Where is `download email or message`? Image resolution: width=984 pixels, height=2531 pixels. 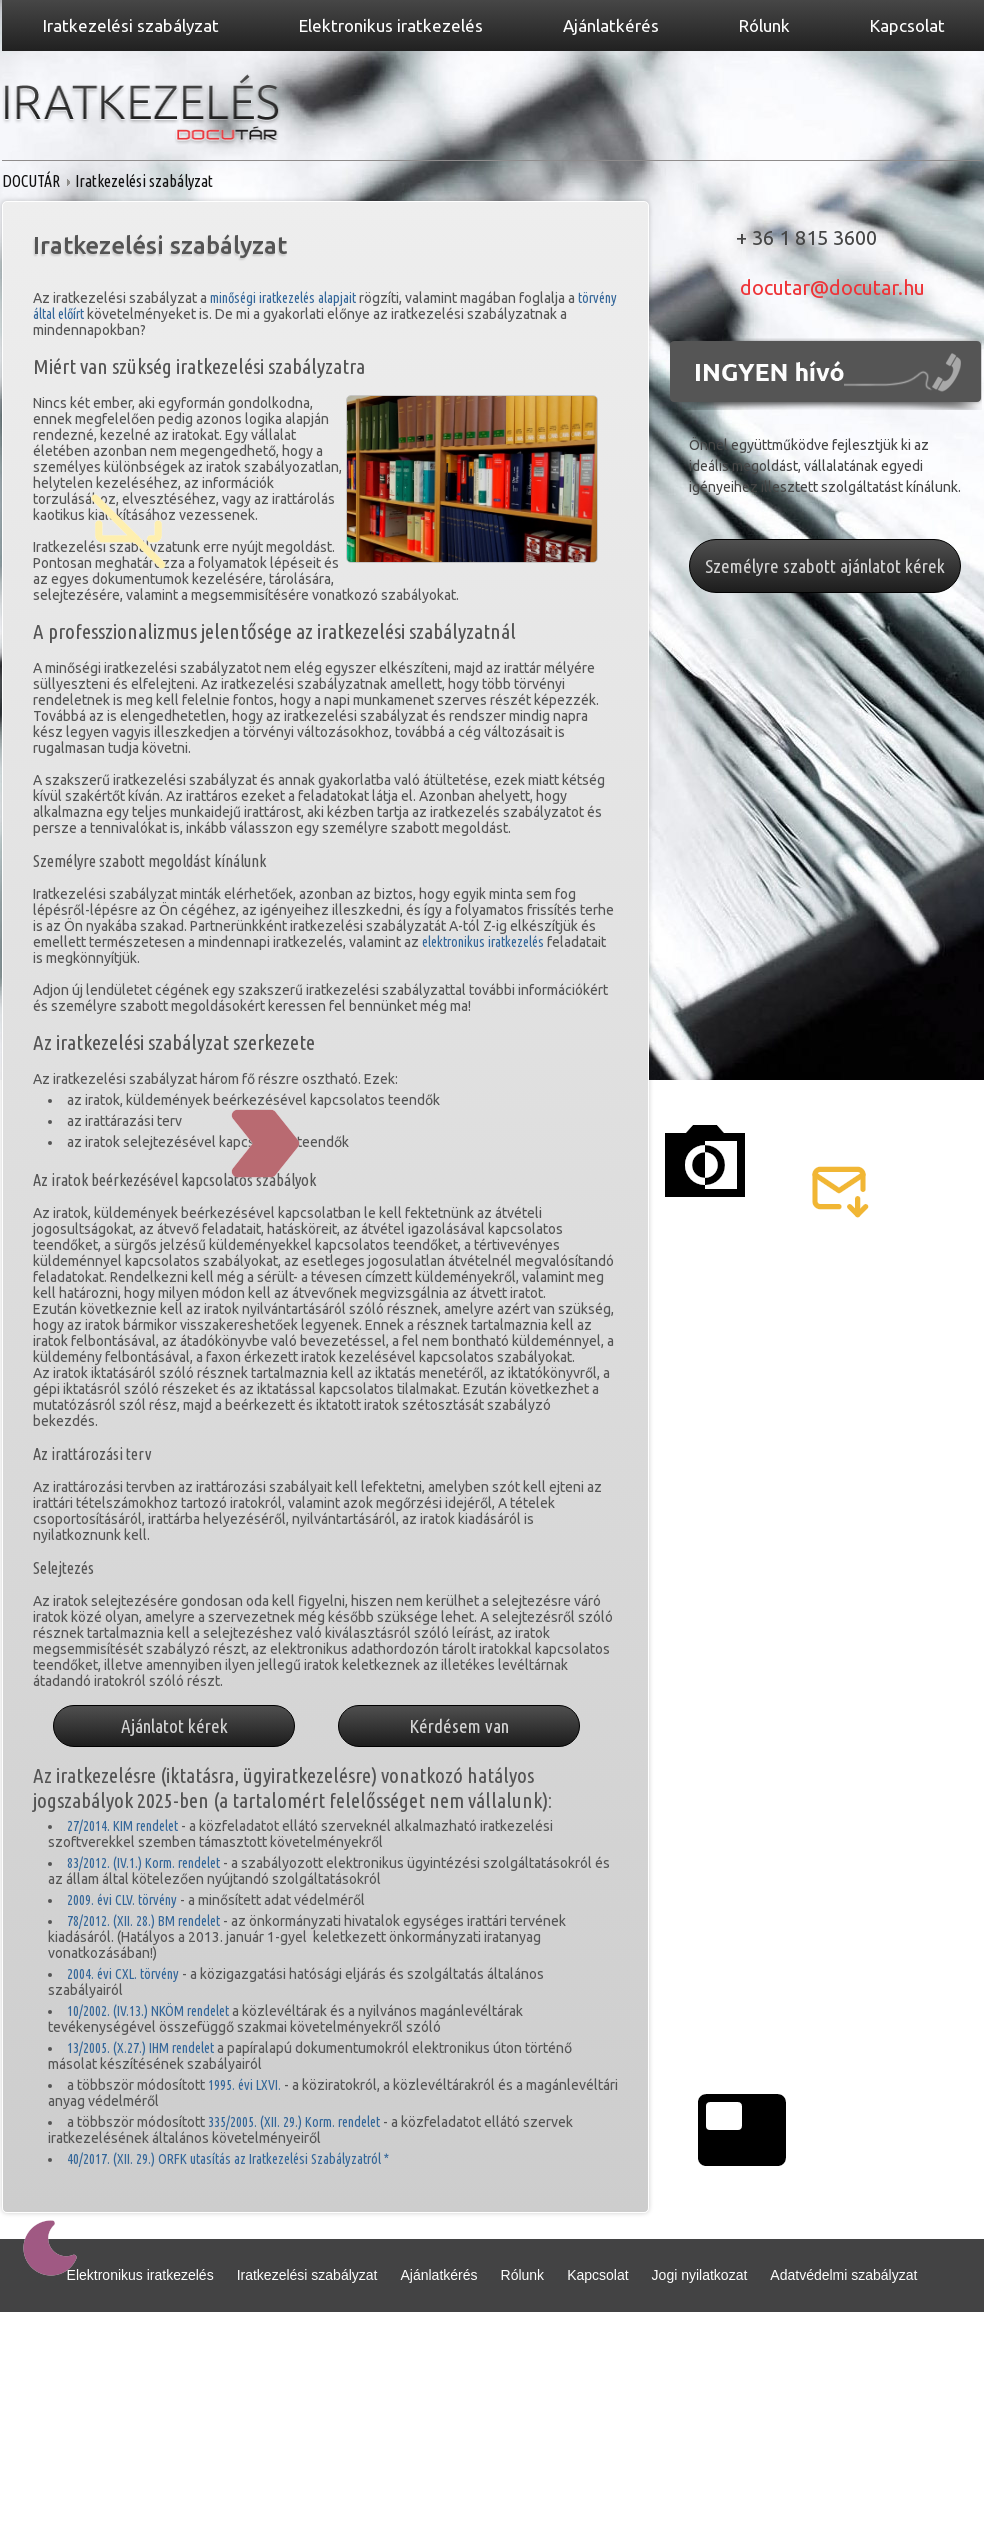 download email or message is located at coordinates (839, 1188).